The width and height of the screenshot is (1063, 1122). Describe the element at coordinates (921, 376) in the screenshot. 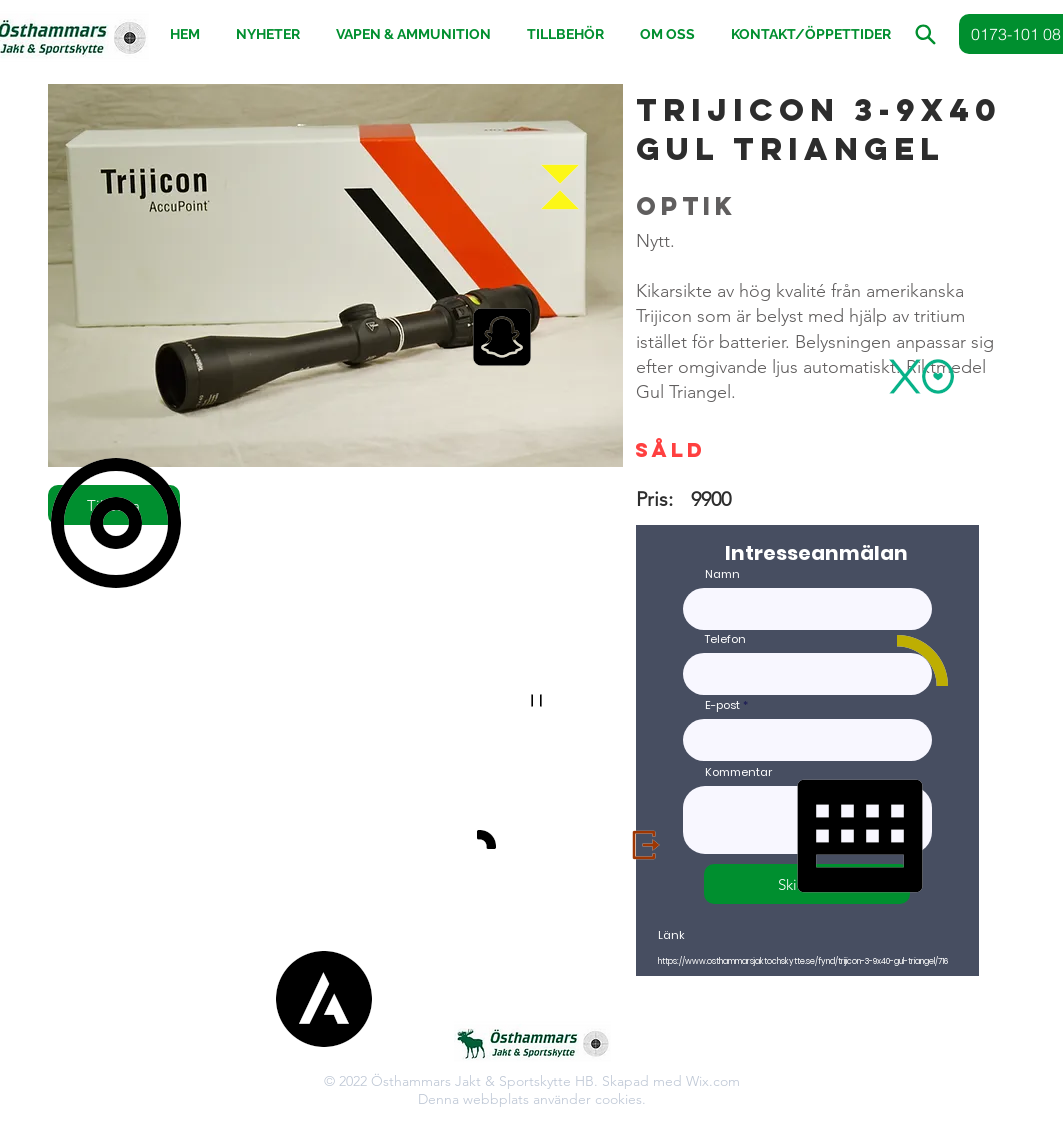

I see `xo brand logo` at that location.